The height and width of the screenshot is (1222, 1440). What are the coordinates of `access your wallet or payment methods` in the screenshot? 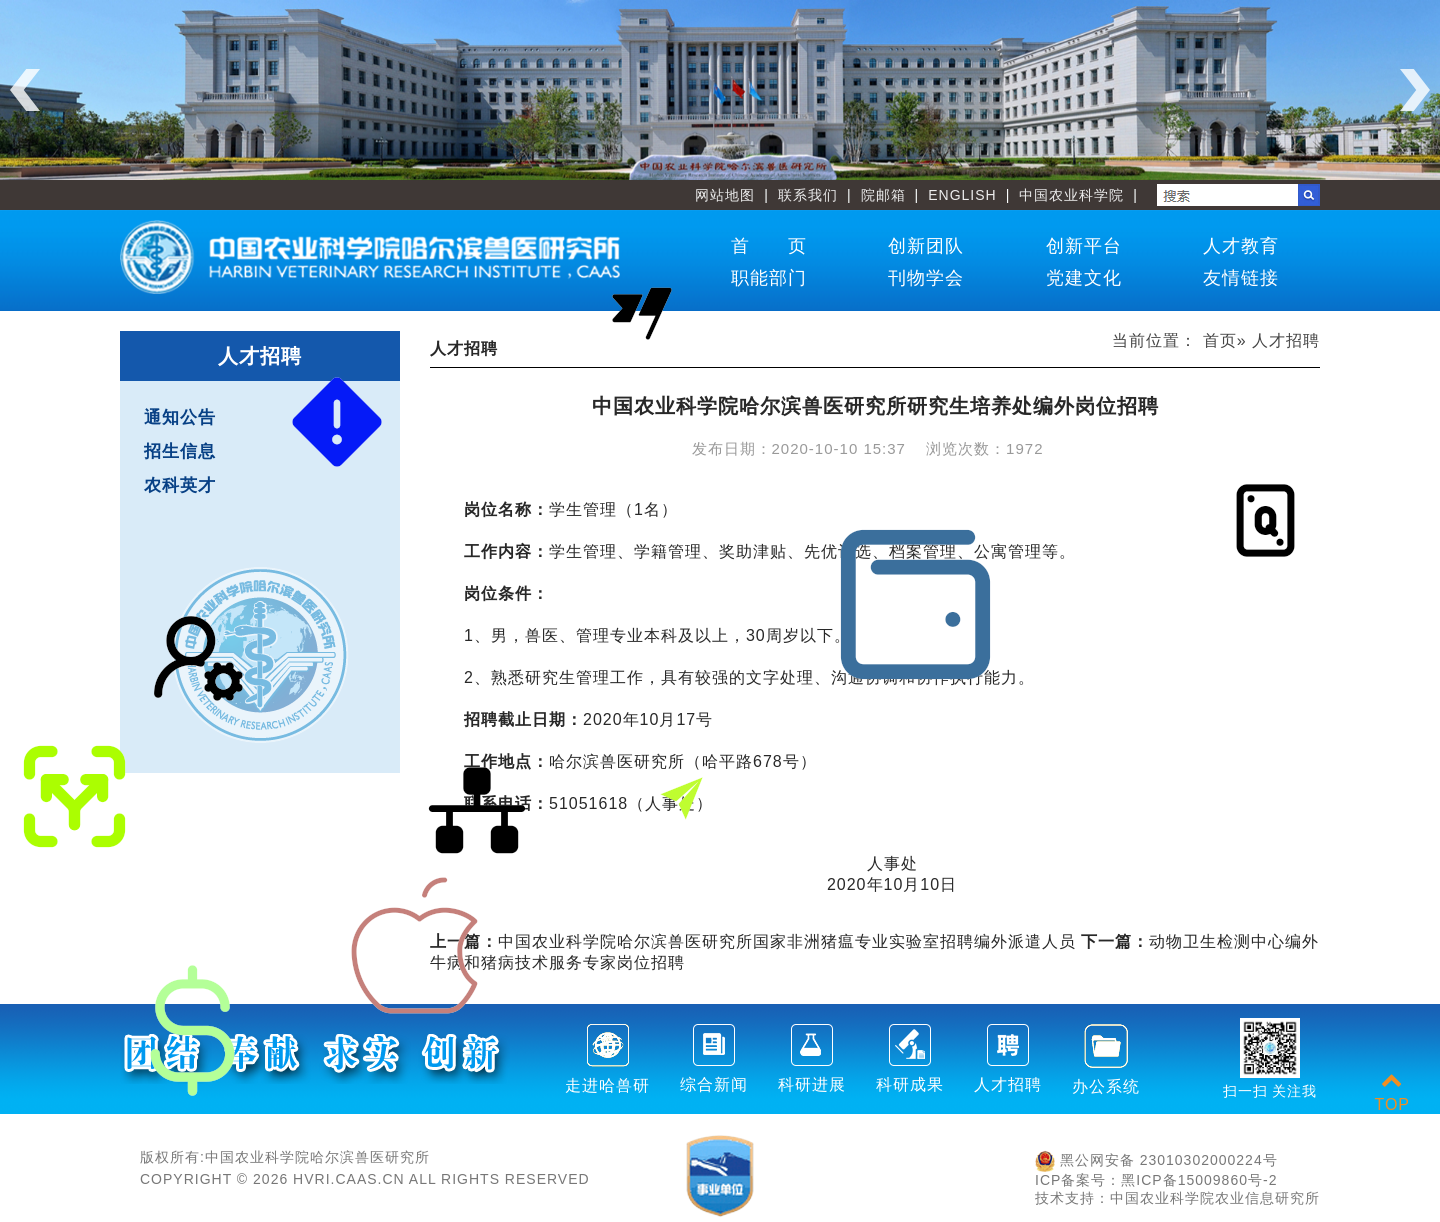 It's located at (915, 604).